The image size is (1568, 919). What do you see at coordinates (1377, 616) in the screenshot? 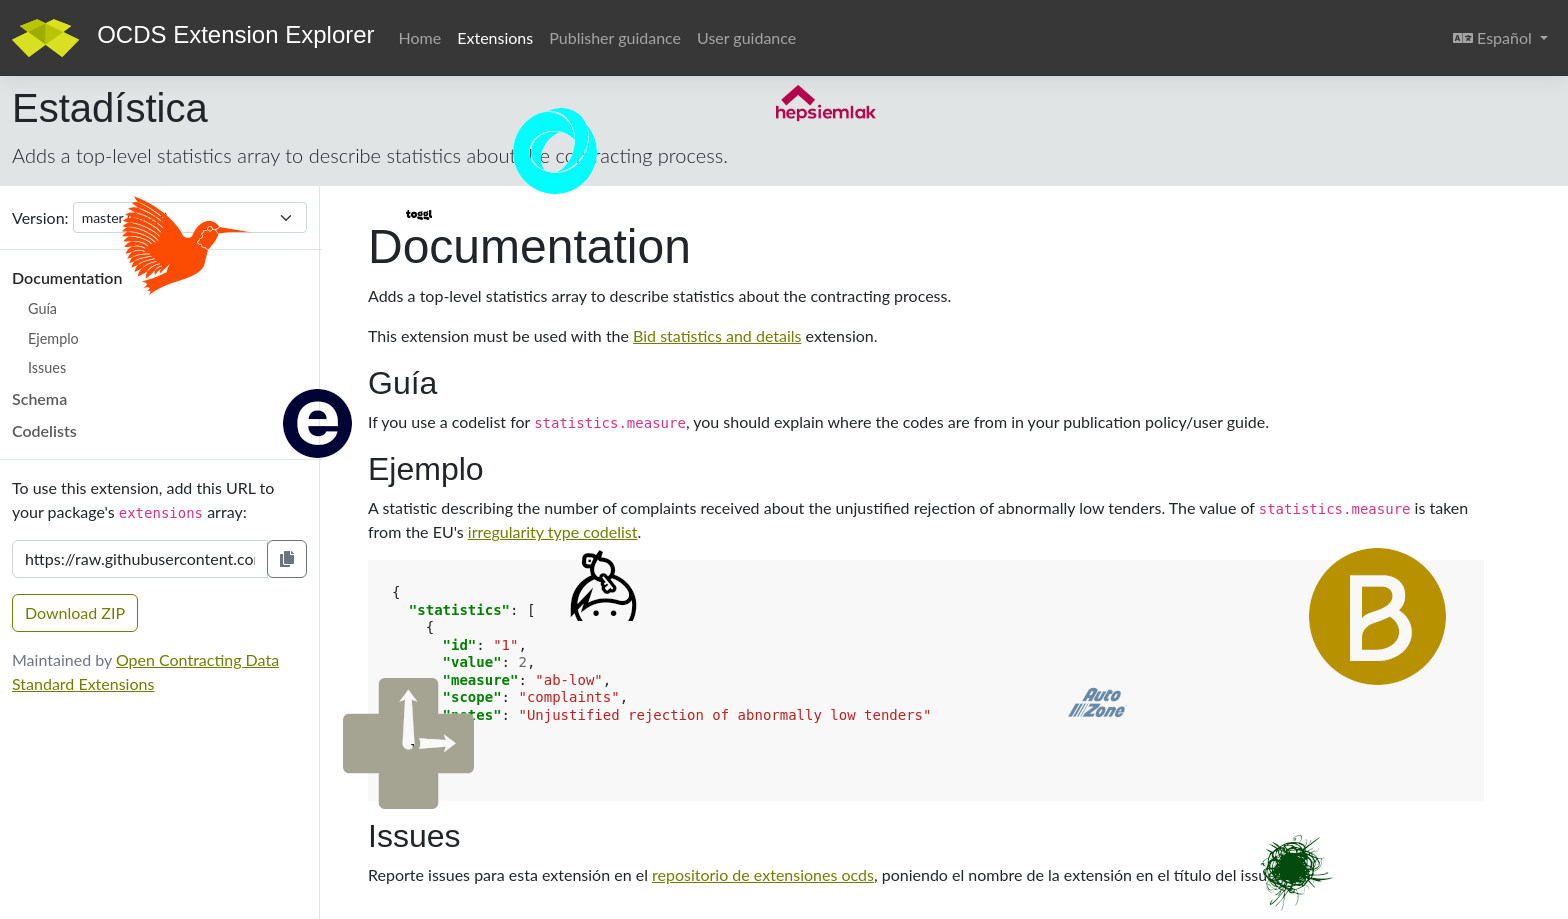
I see `brevo email marketing platform logo` at bounding box center [1377, 616].